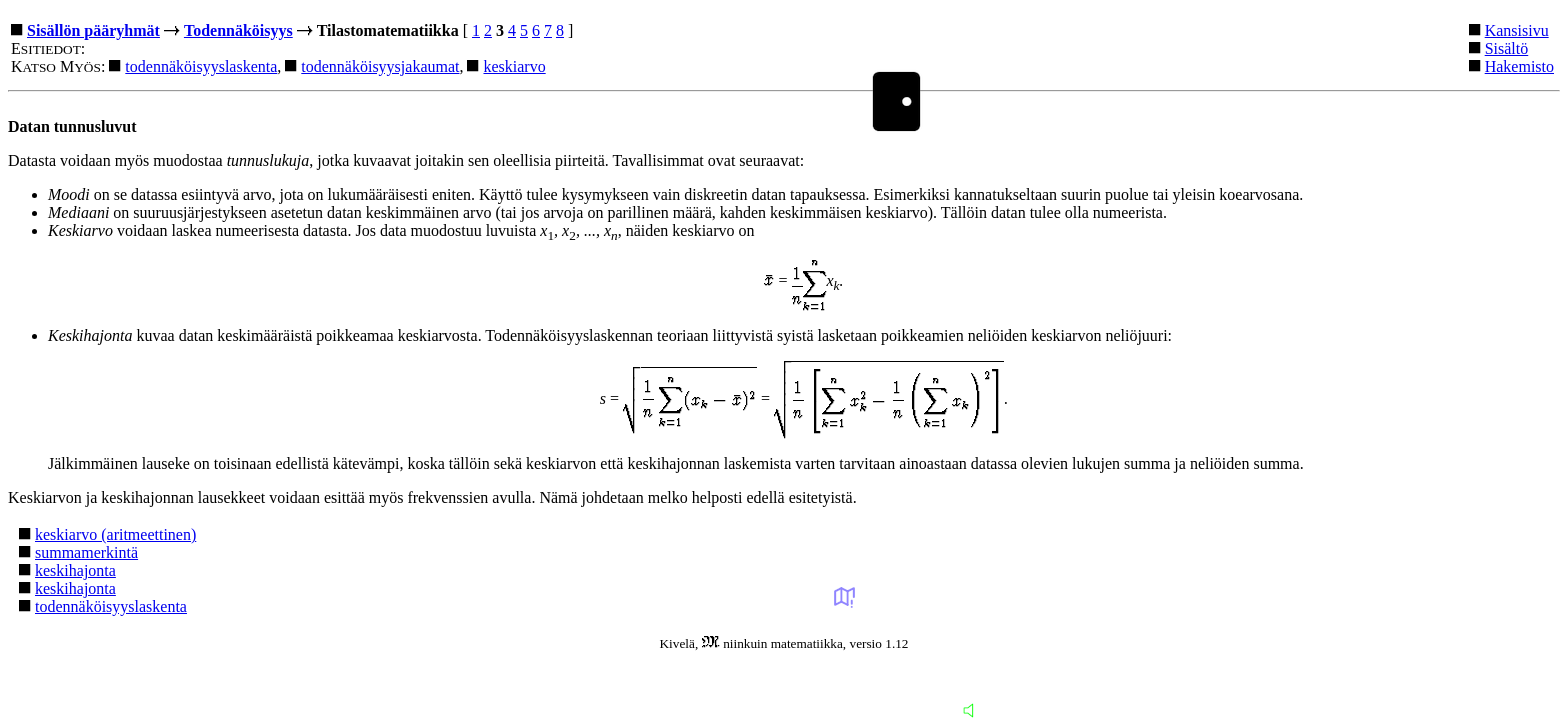 The image size is (1568, 720). I want to click on speaker with no audio output, so click(970, 710).